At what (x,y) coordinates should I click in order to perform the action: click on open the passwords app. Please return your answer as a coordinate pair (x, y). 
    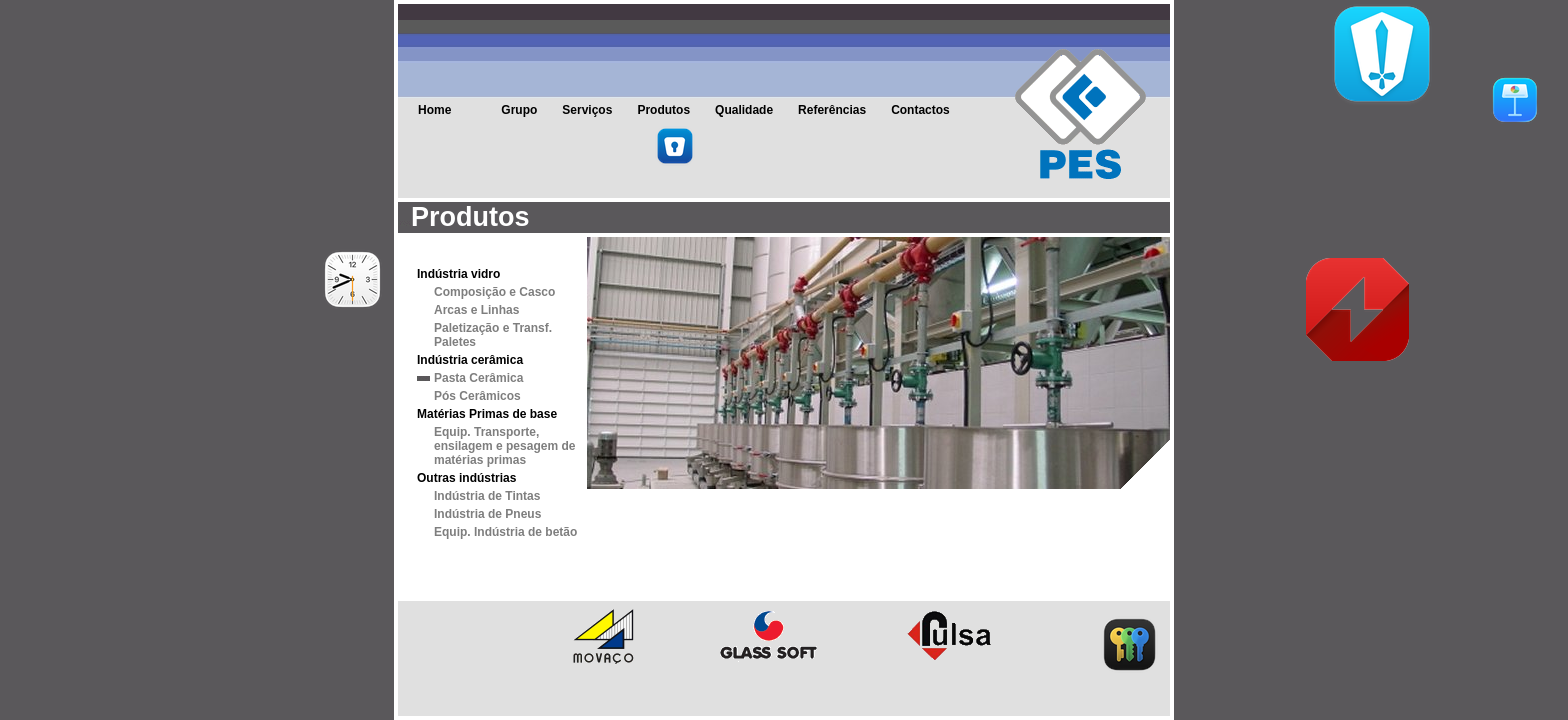
    Looking at the image, I should click on (1129, 644).